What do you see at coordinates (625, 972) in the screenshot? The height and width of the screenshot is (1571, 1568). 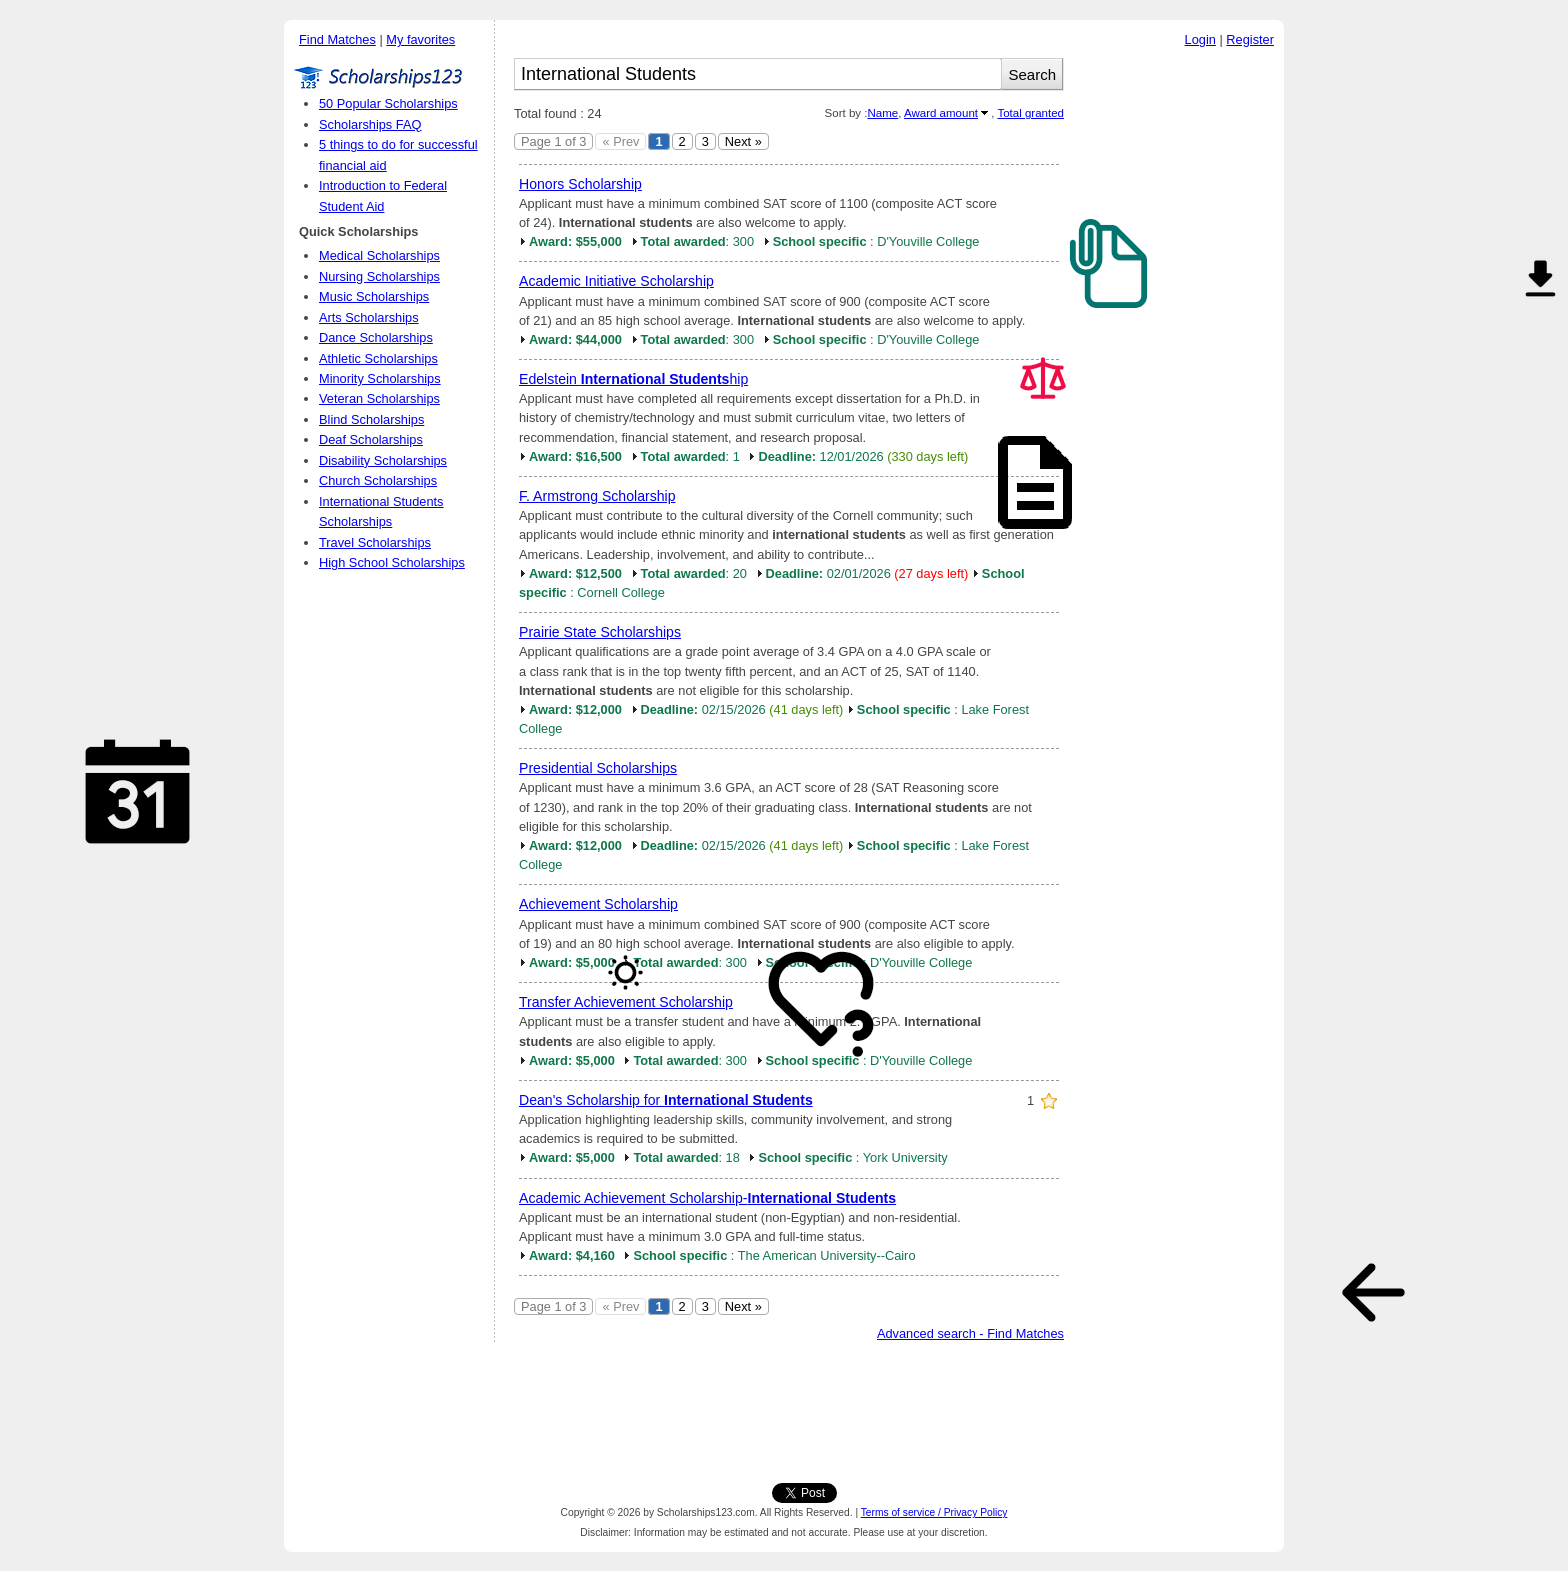 I see `decrease screen brightness` at bounding box center [625, 972].